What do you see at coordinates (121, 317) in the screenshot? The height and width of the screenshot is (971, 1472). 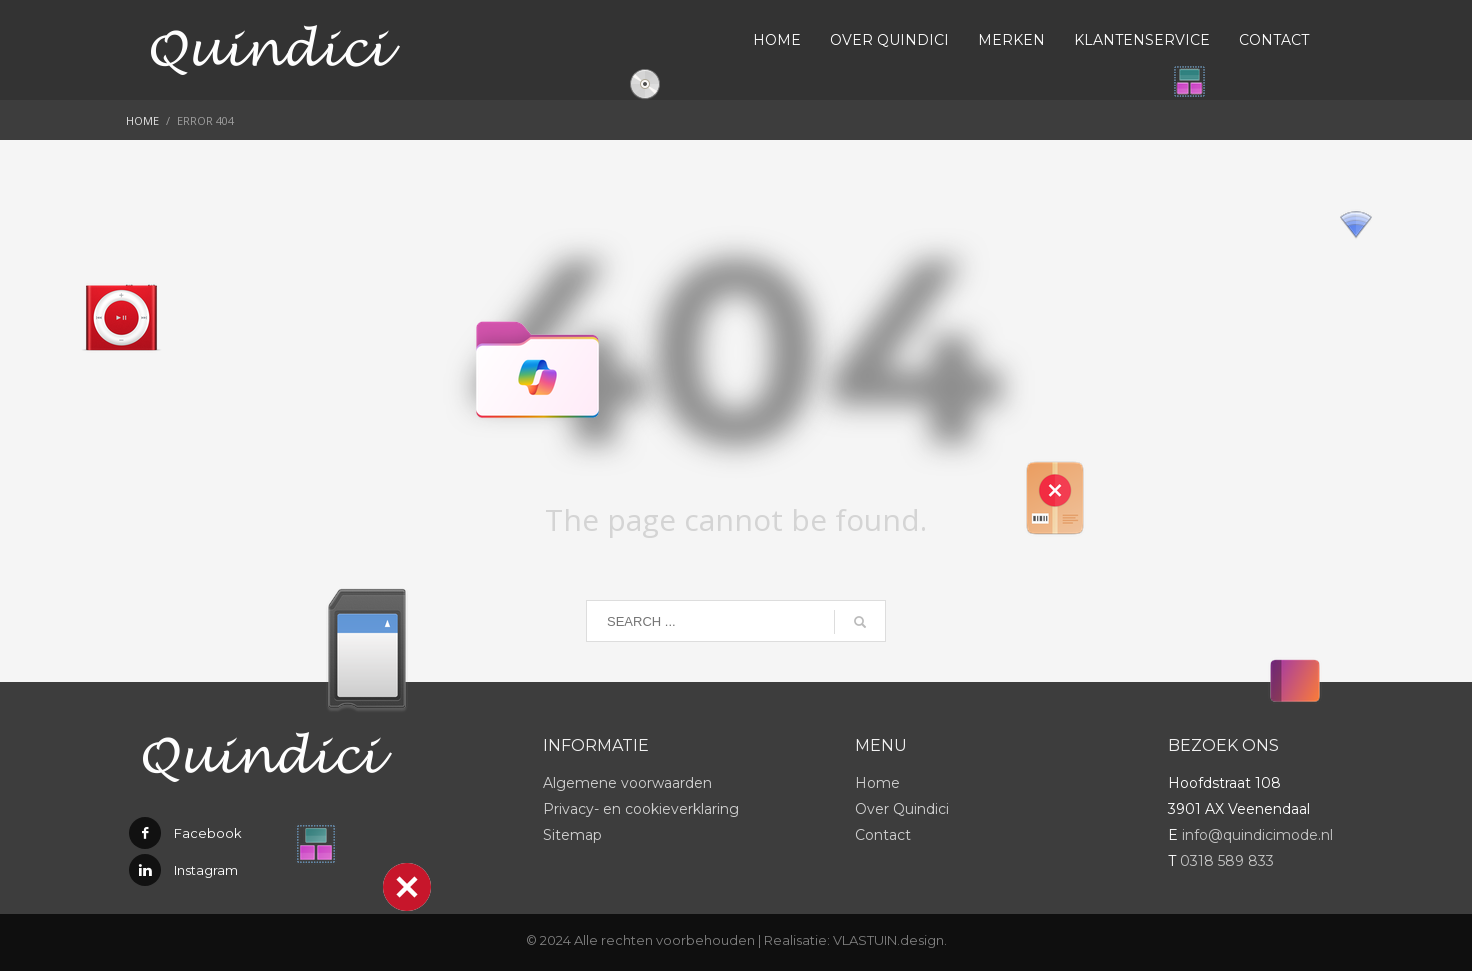 I see `indicates a connected iPod shuffle device` at bounding box center [121, 317].